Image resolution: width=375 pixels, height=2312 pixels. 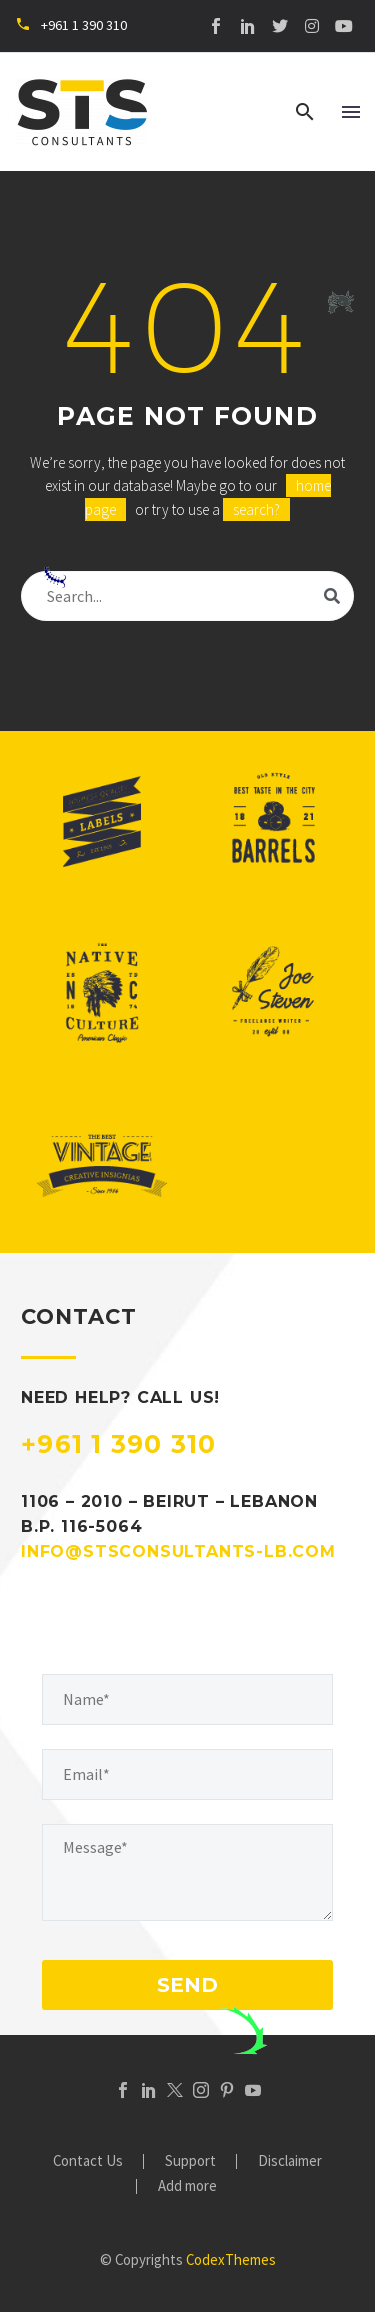 I want to click on indicates bug or pest-related content in a game, so click(x=55, y=577).